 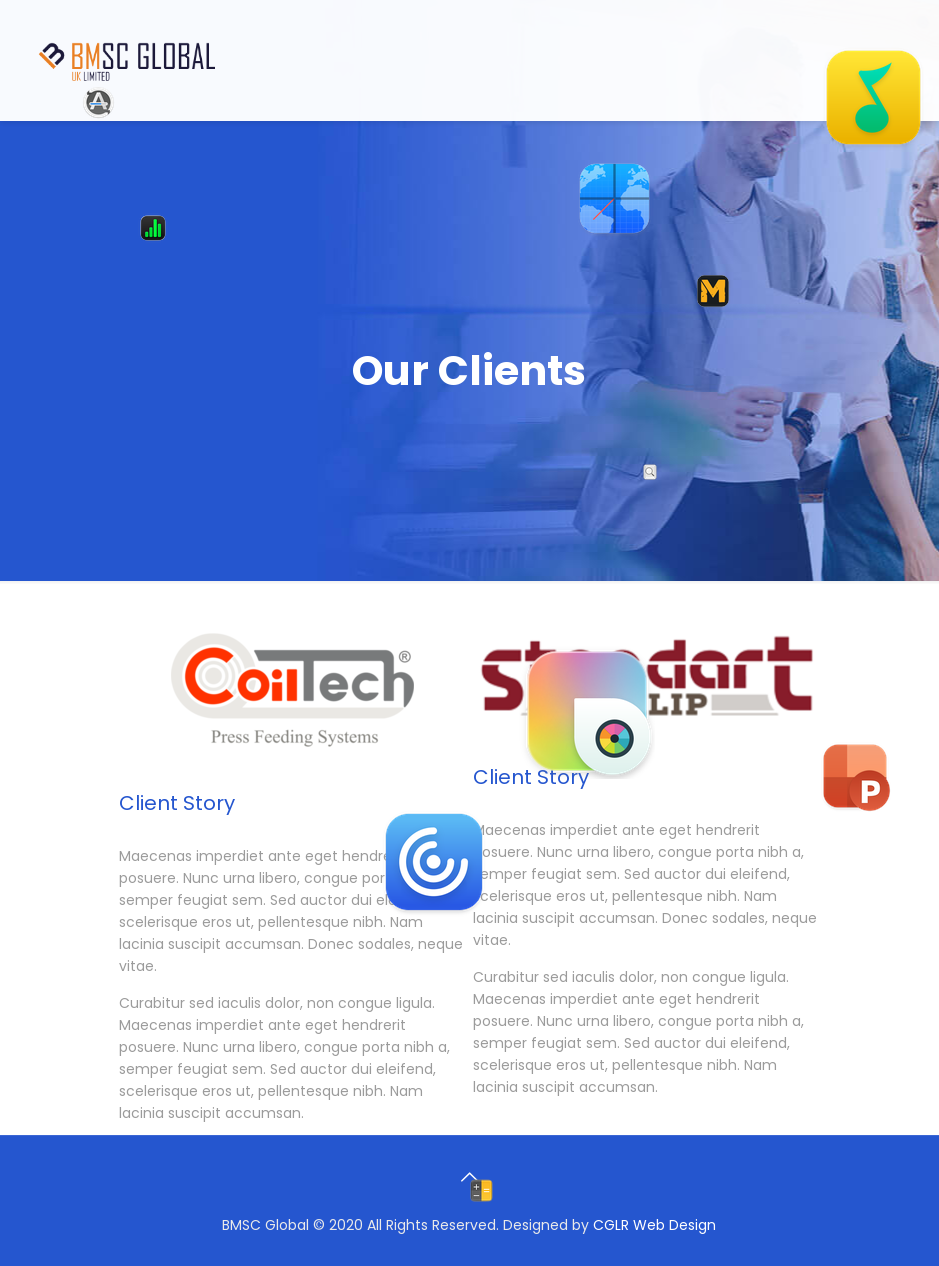 What do you see at coordinates (434, 862) in the screenshot?
I see `open the receiver app` at bounding box center [434, 862].